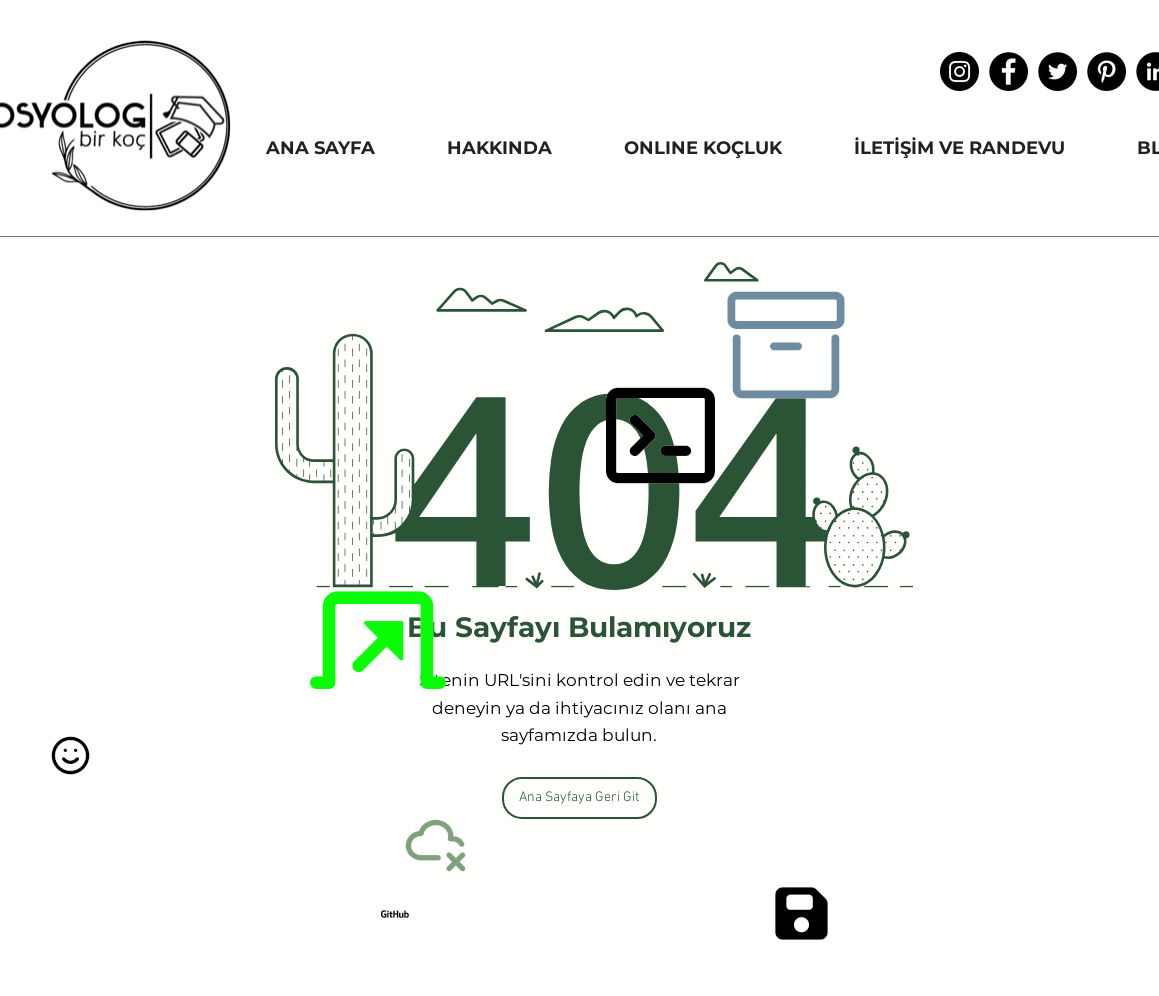 The image size is (1159, 996). What do you see at coordinates (786, 345) in the screenshot?
I see `archive this item` at bounding box center [786, 345].